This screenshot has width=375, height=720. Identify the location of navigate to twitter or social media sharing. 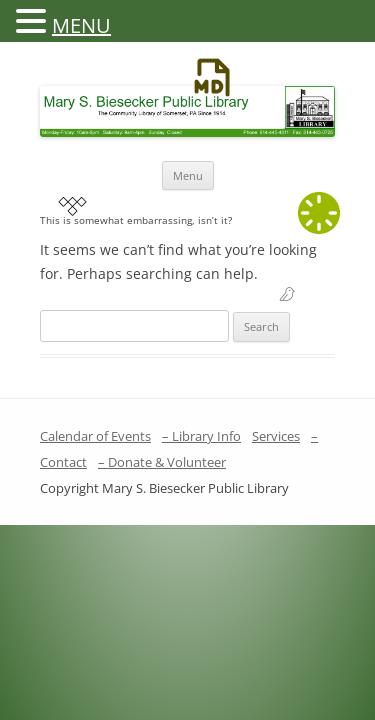
(287, 294).